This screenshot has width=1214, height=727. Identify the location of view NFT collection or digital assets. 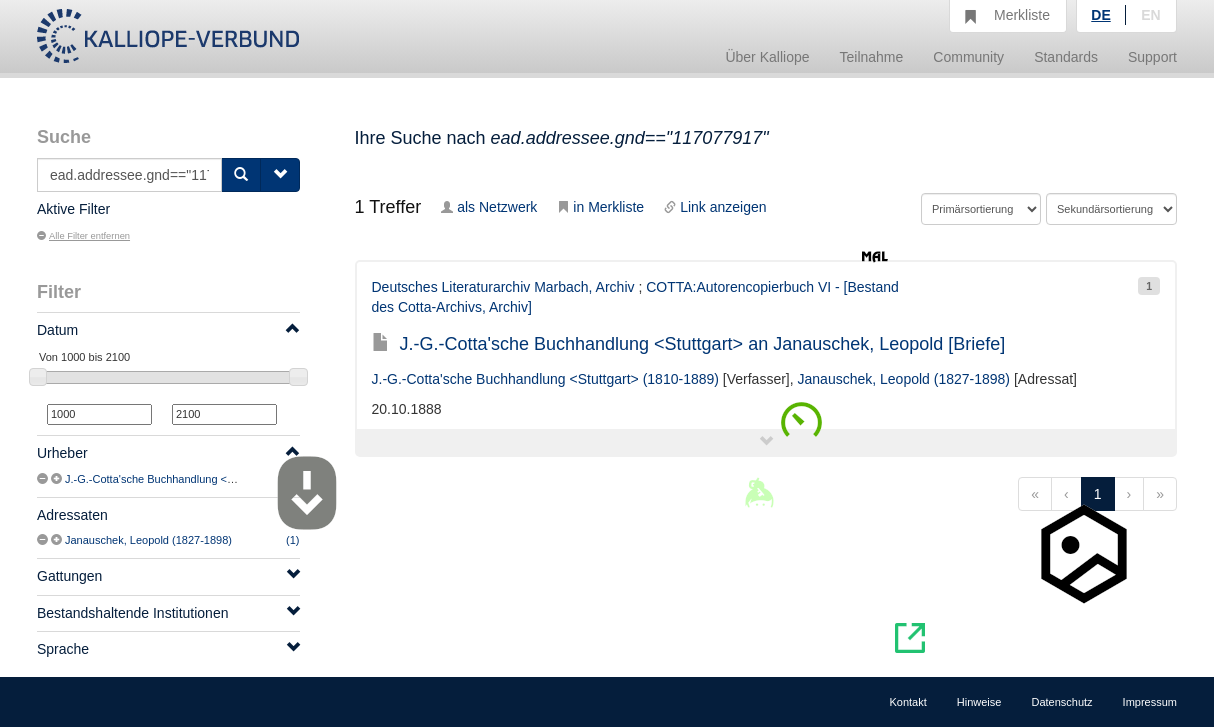
(1084, 554).